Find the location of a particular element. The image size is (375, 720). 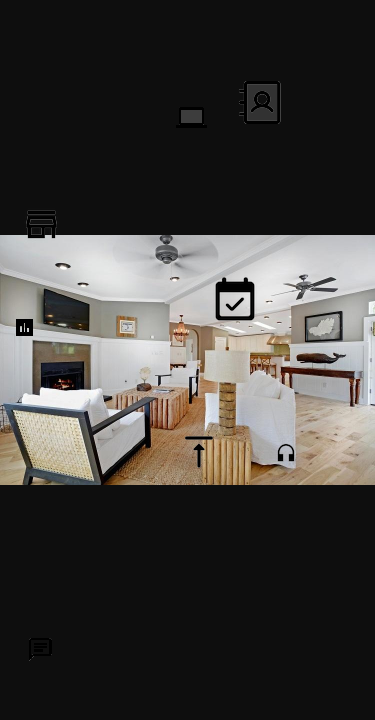

open chat or messaging is located at coordinates (40, 649).